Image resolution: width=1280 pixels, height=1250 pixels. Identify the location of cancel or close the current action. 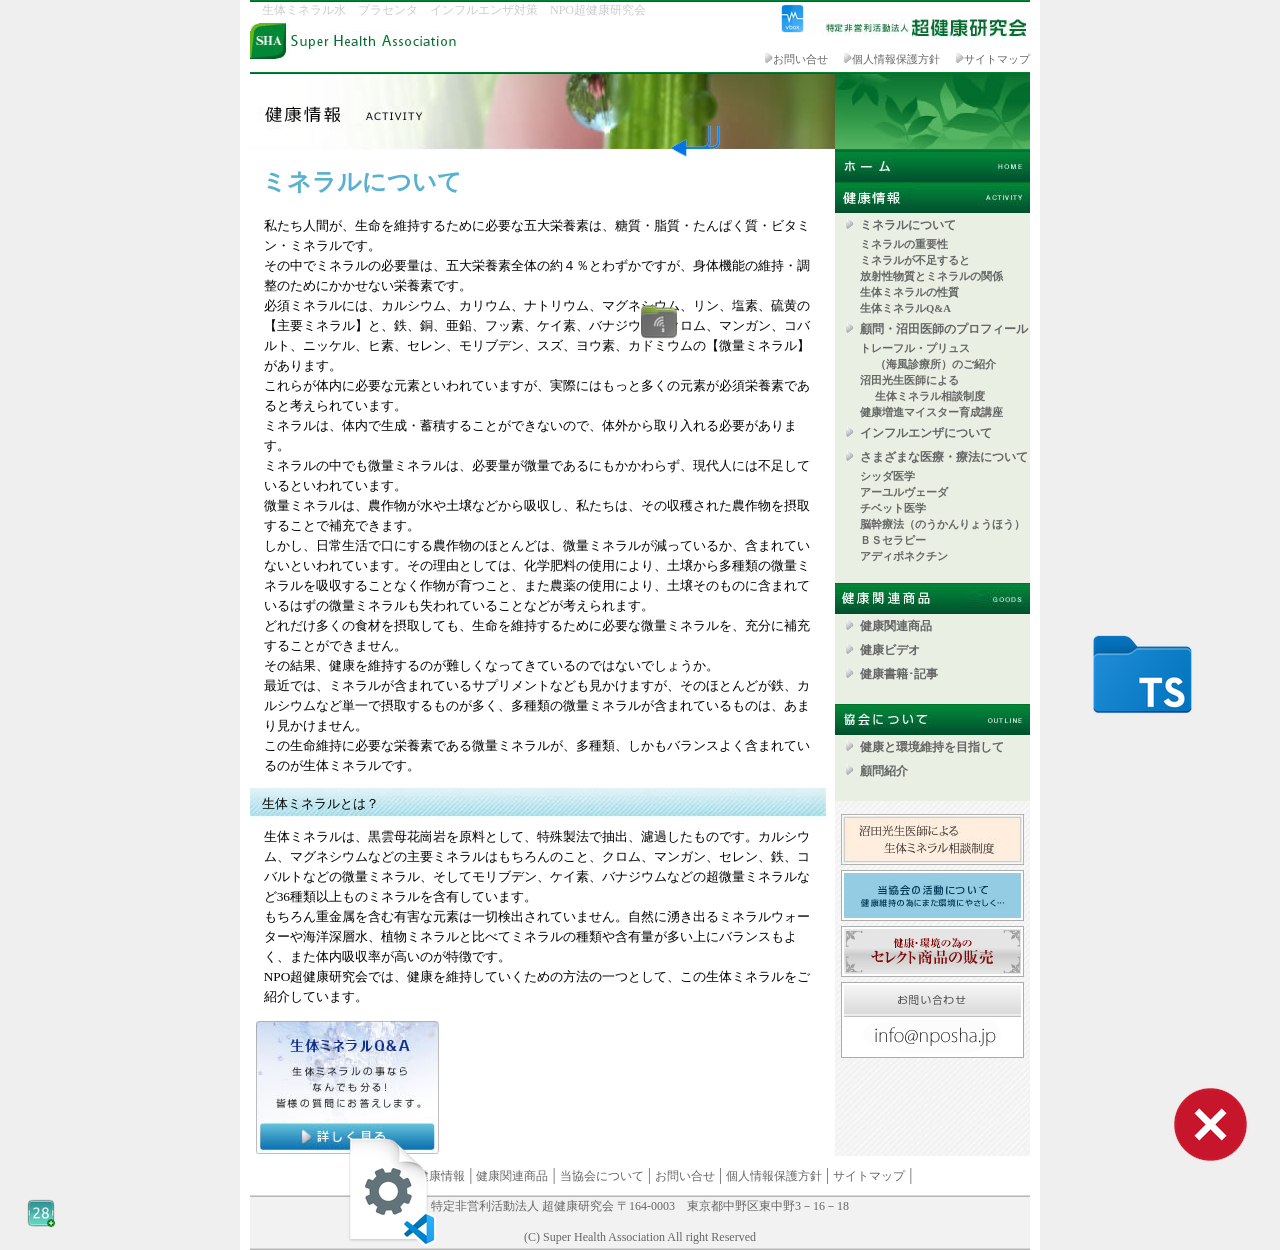
(1210, 1124).